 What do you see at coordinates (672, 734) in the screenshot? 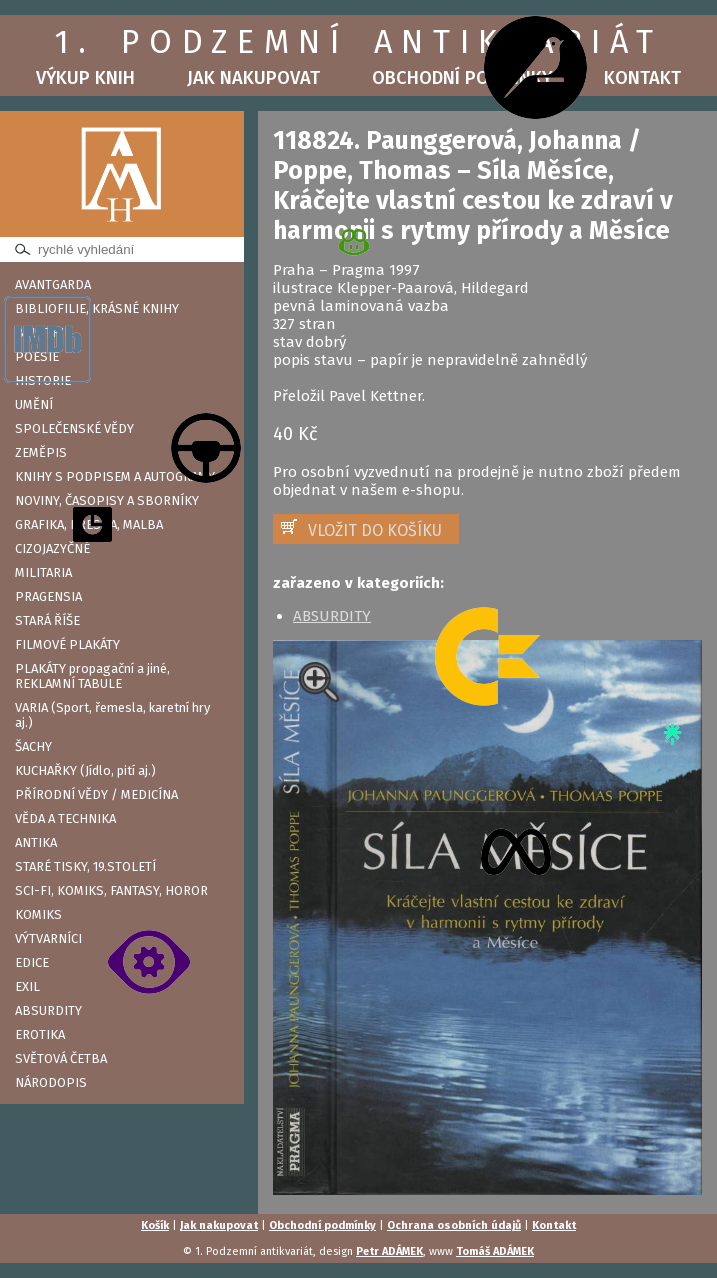
I see `visit linktree profile` at bounding box center [672, 734].